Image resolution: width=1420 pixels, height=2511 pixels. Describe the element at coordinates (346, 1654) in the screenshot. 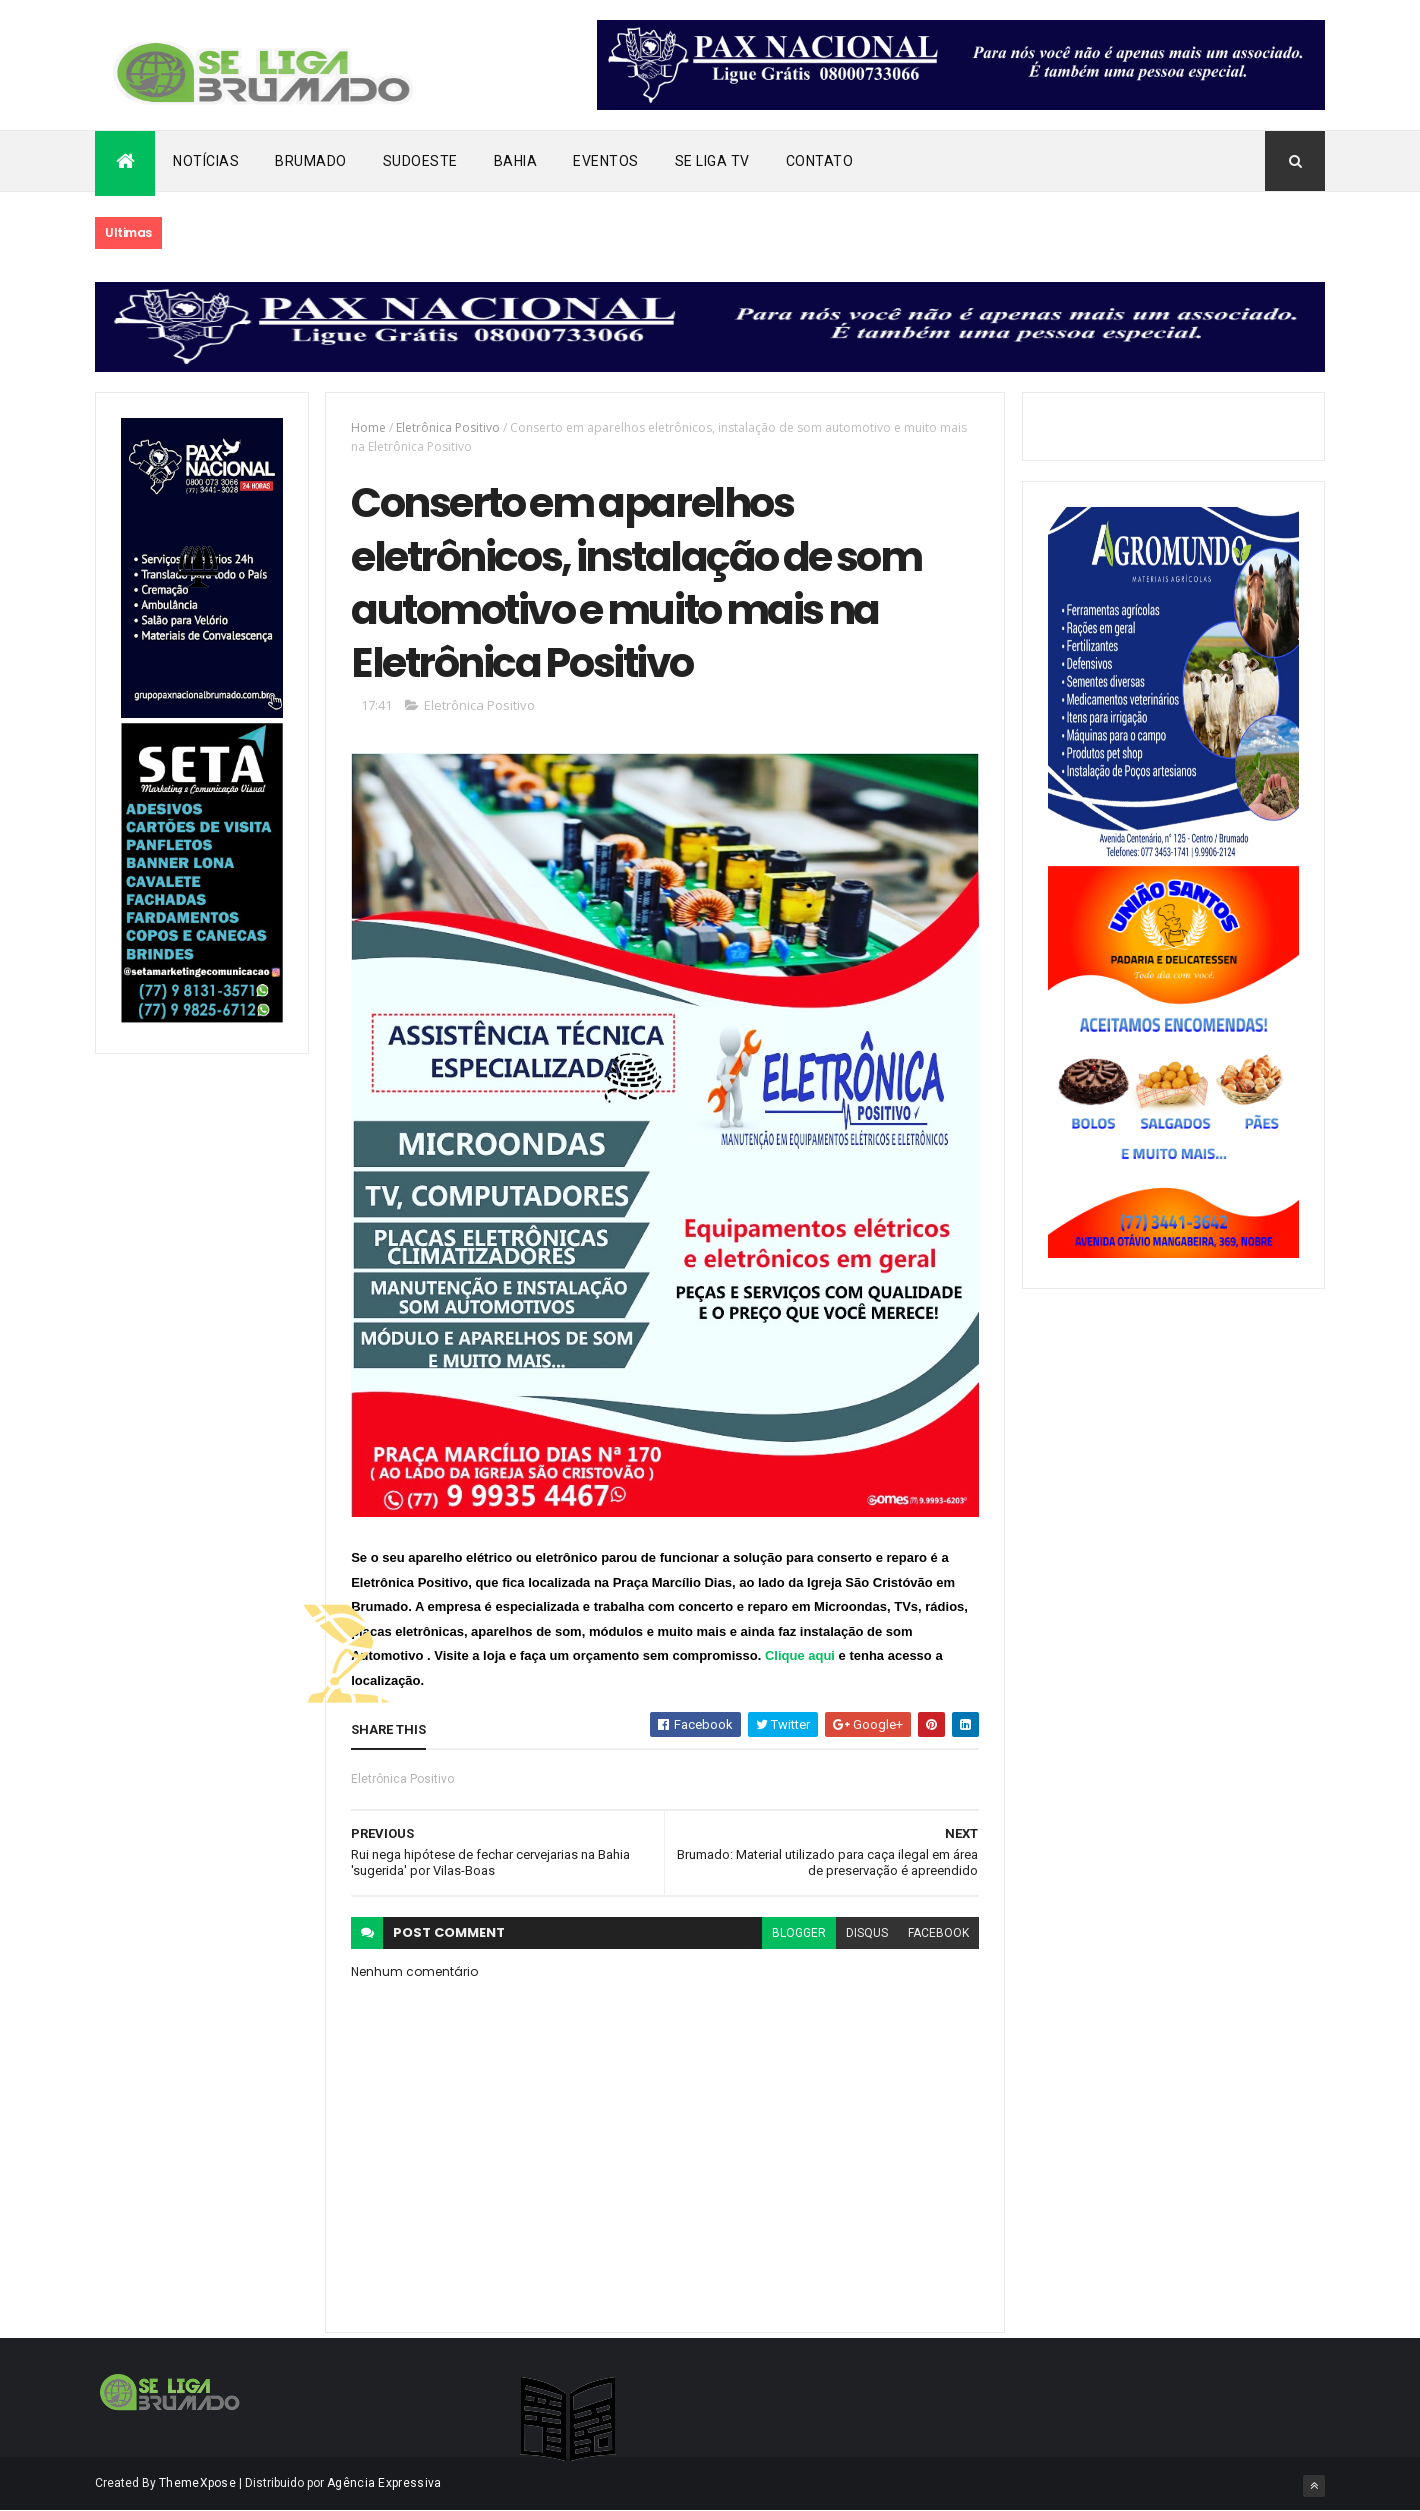

I see `select robotic leg equipment or upgrade` at that location.